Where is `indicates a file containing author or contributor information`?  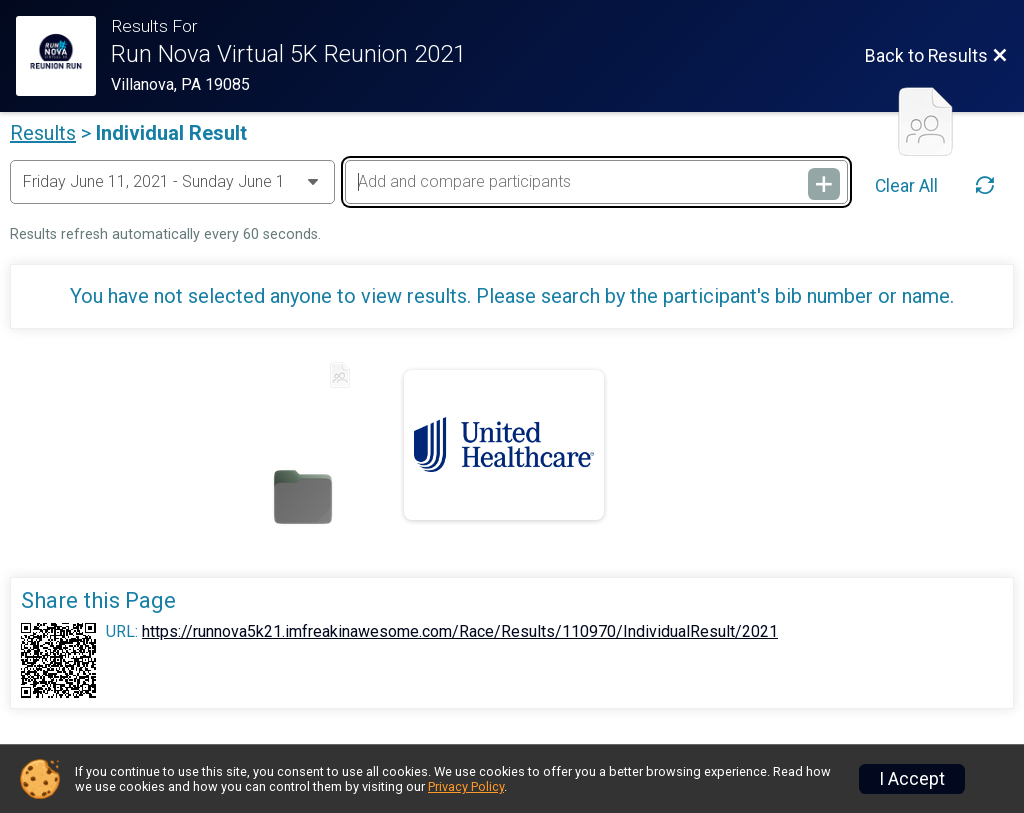 indicates a file containing author or contributor information is located at coordinates (340, 375).